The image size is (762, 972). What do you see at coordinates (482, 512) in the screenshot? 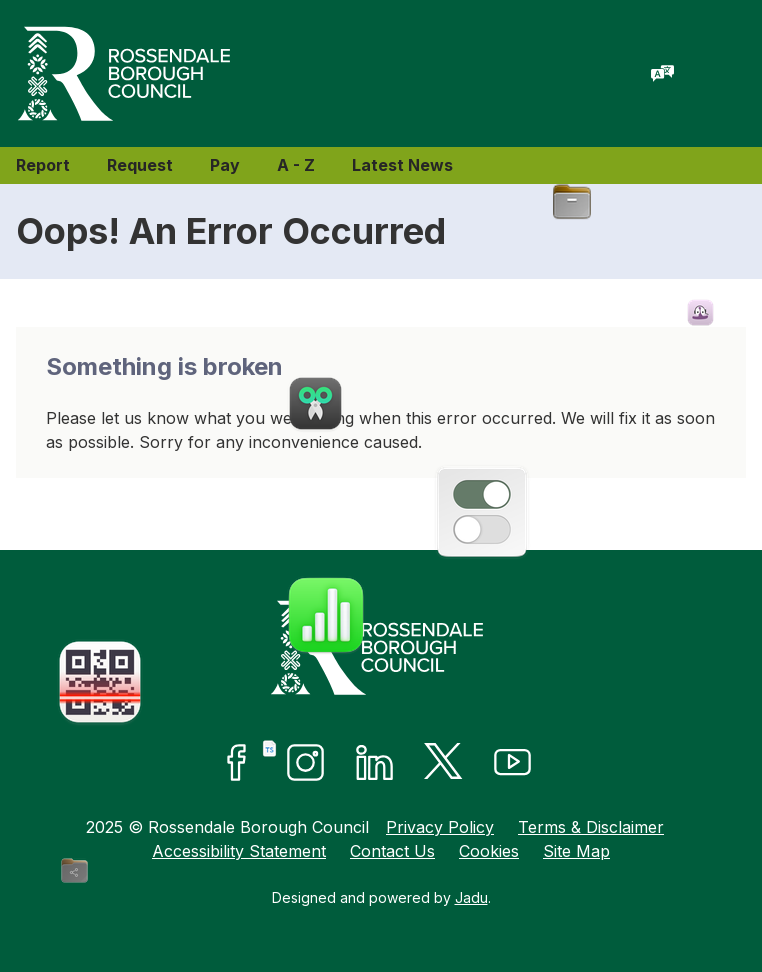
I see `open system settings or preferences` at bounding box center [482, 512].